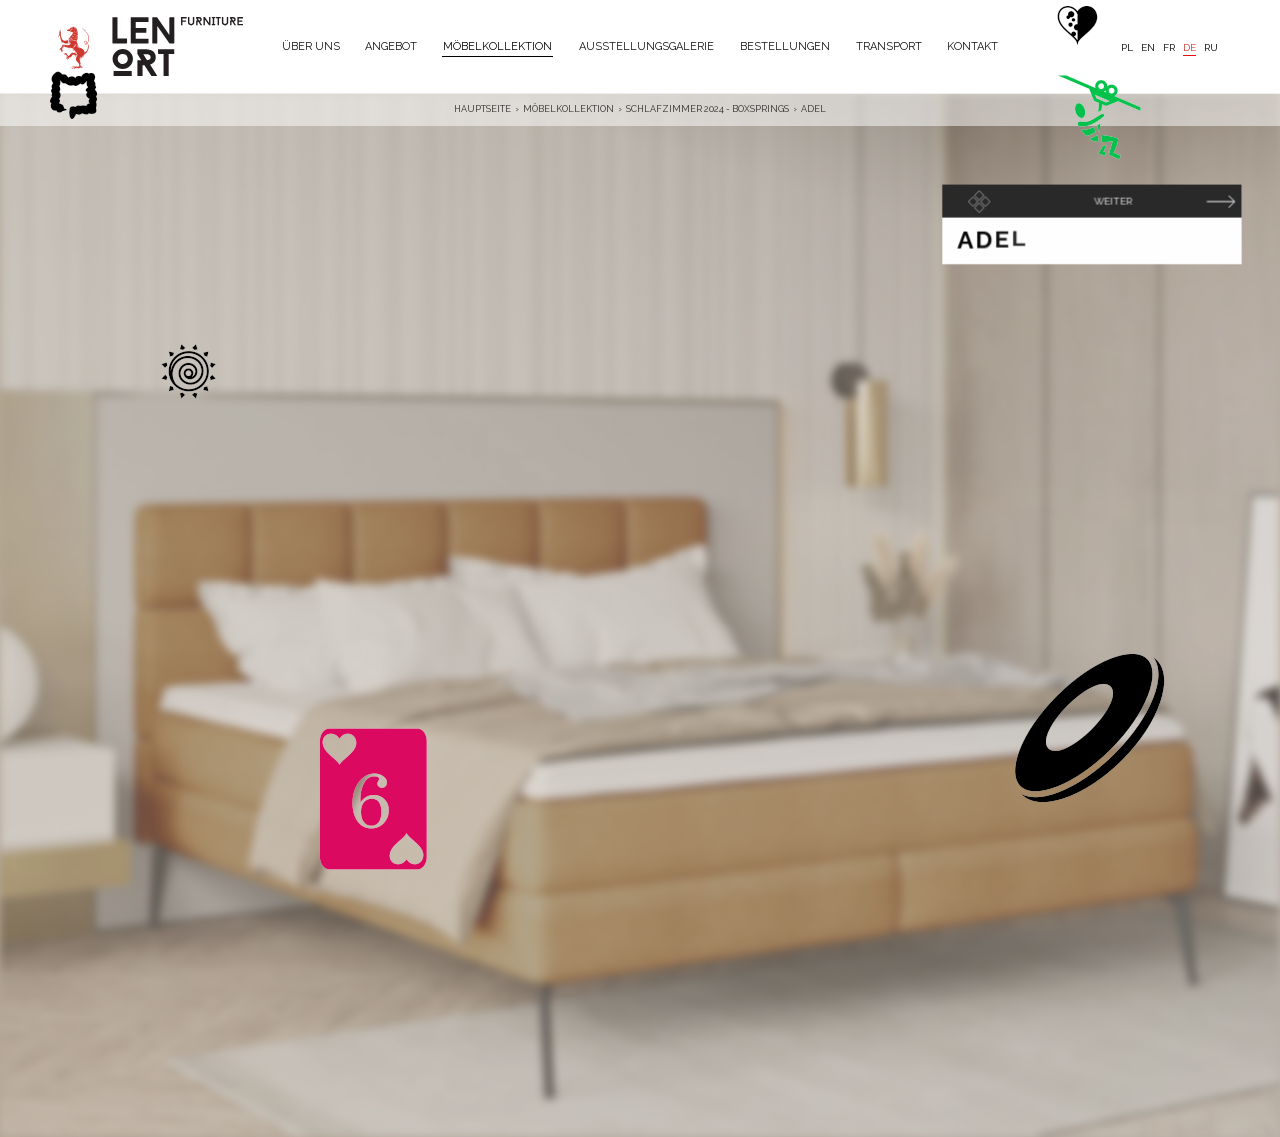 The height and width of the screenshot is (1137, 1280). I want to click on indicates partial health or damage in a game, so click(1077, 25).